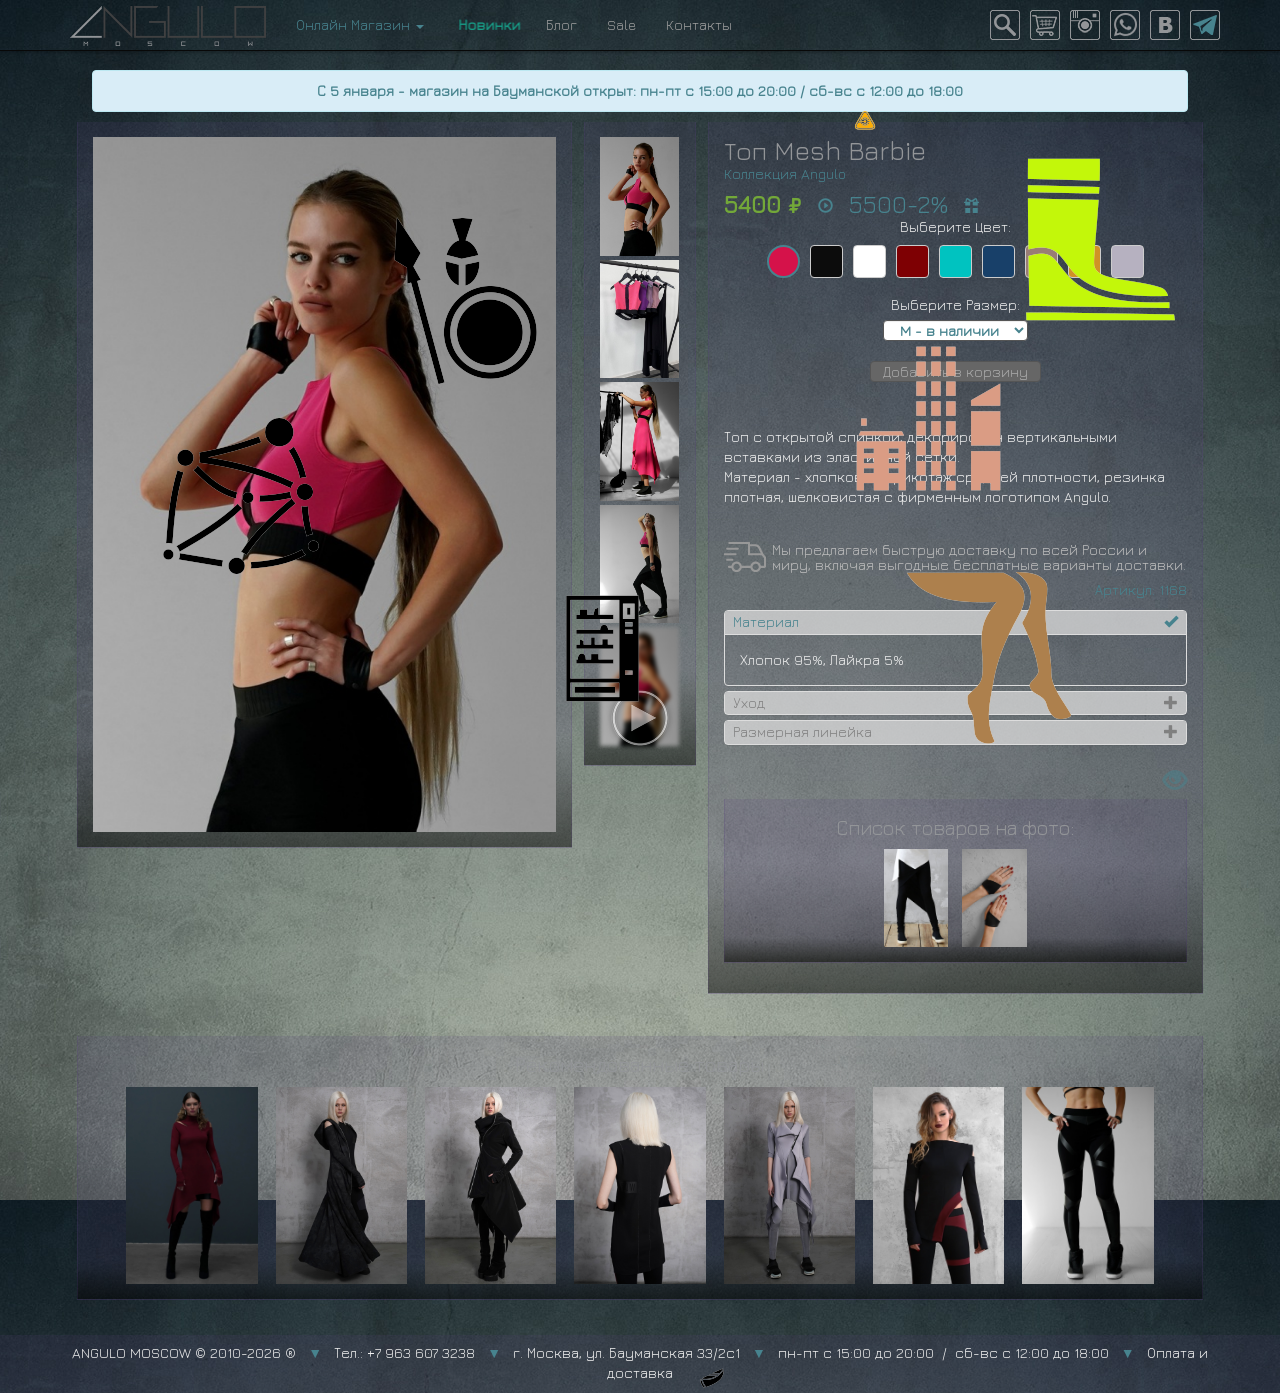 The height and width of the screenshot is (1393, 1280). Describe the element at coordinates (602, 648) in the screenshot. I see `access vending machine or automated purchase options` at that location.